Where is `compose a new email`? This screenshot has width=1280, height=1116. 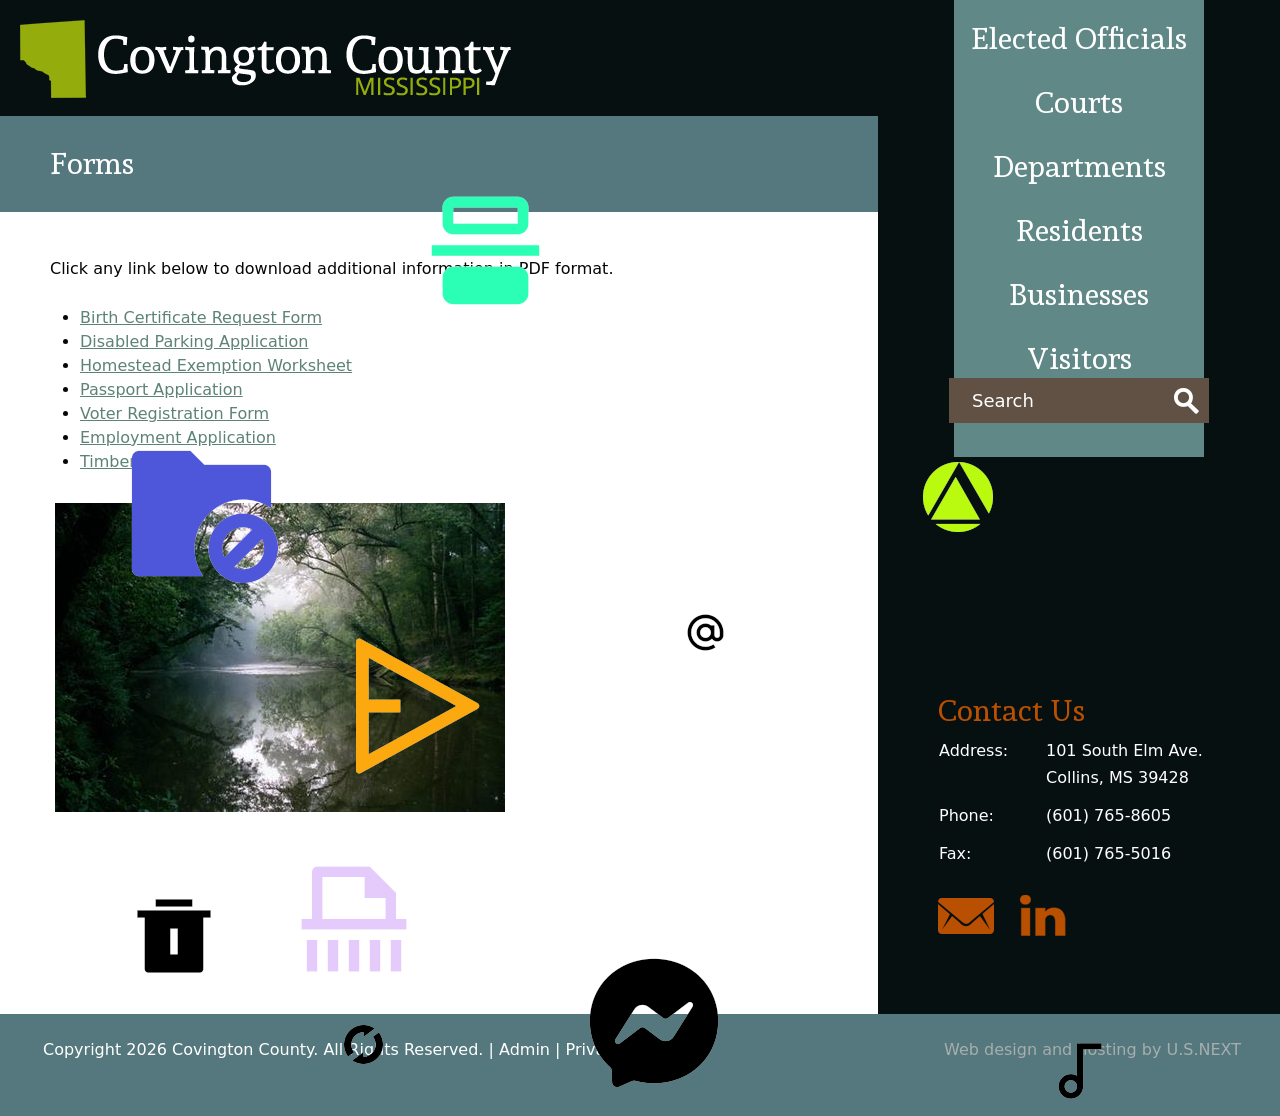
compose a new email is located at coordinates (705, 632).